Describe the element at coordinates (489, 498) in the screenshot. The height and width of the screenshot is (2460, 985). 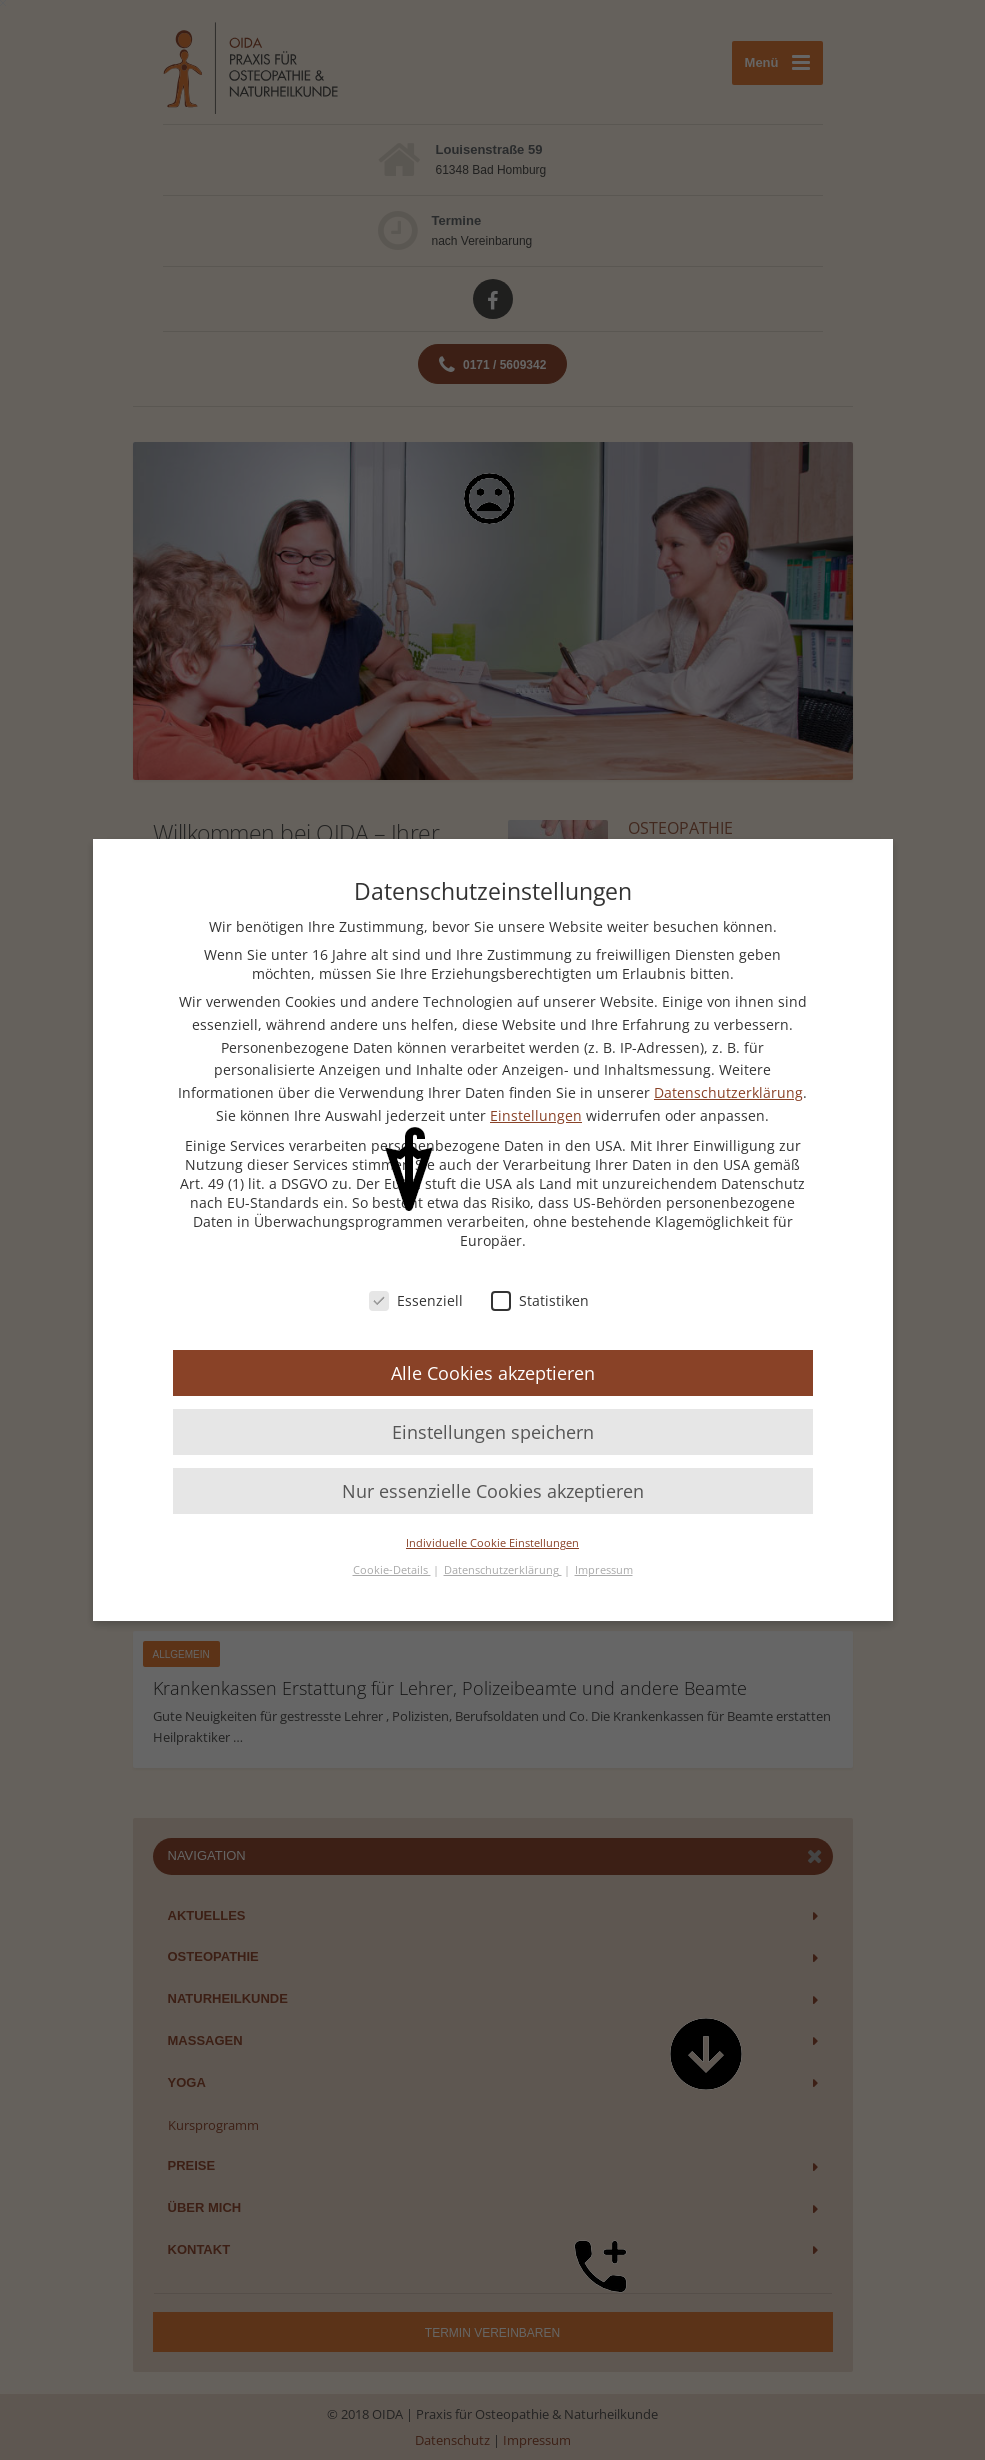
I see `indicate a negative mood or feeling` at that location.